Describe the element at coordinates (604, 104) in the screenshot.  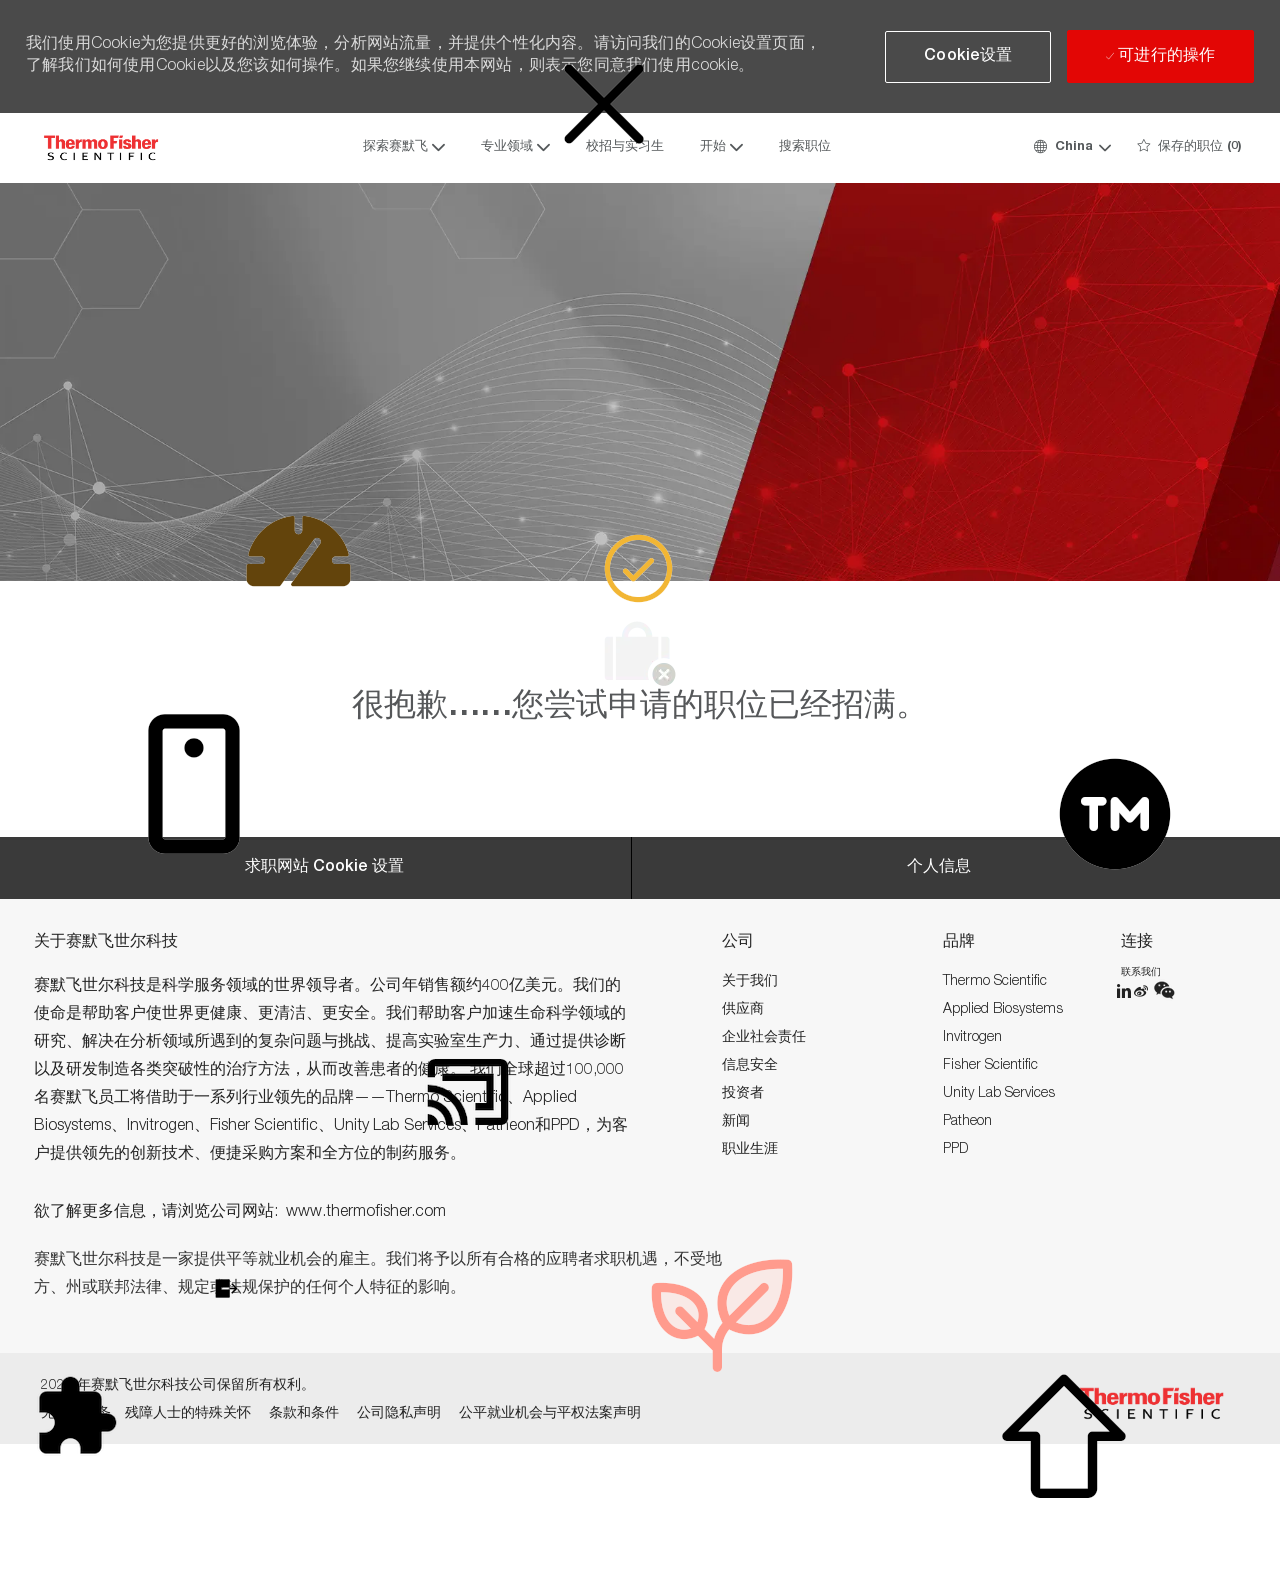
I see `close the current window or dialog` at that location.